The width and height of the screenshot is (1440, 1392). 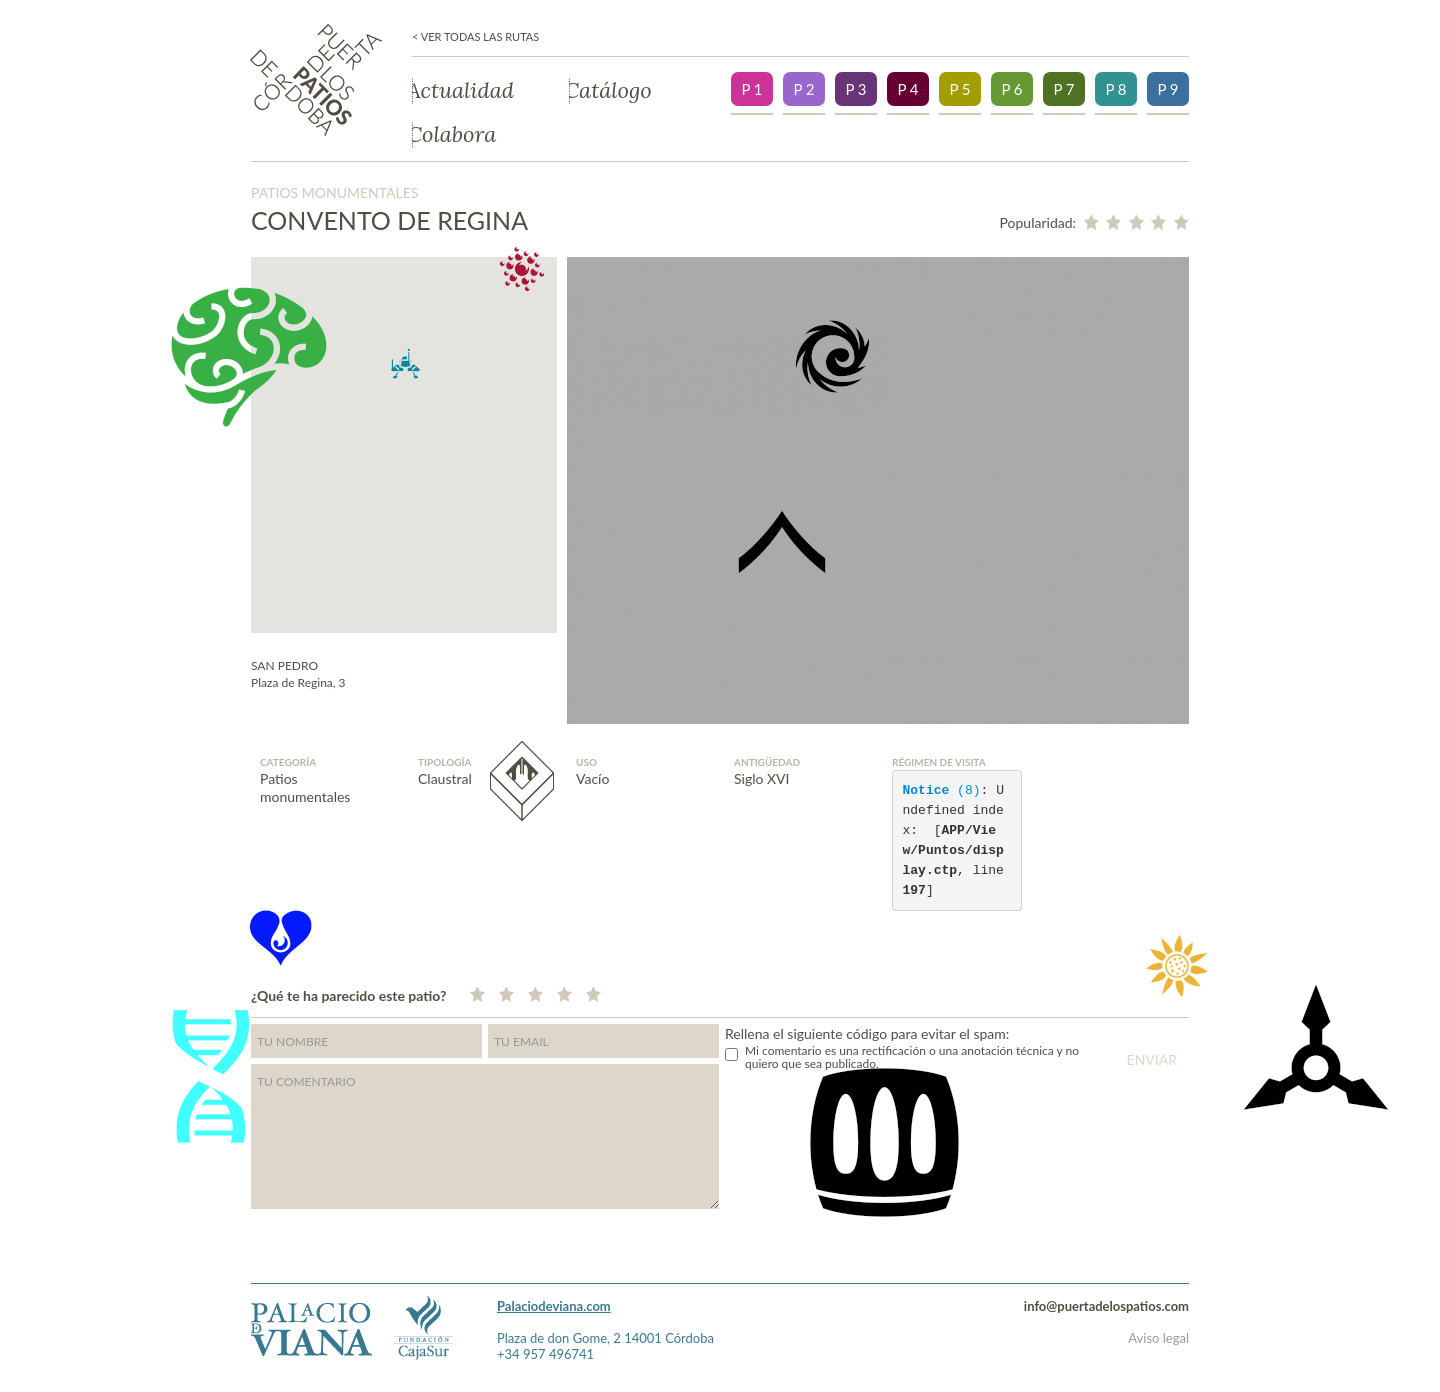 What do you see at coordinates (782, 542) in the screenshot?
I see `indicates lowest military rank (private)` at bounding box center [782, 542].